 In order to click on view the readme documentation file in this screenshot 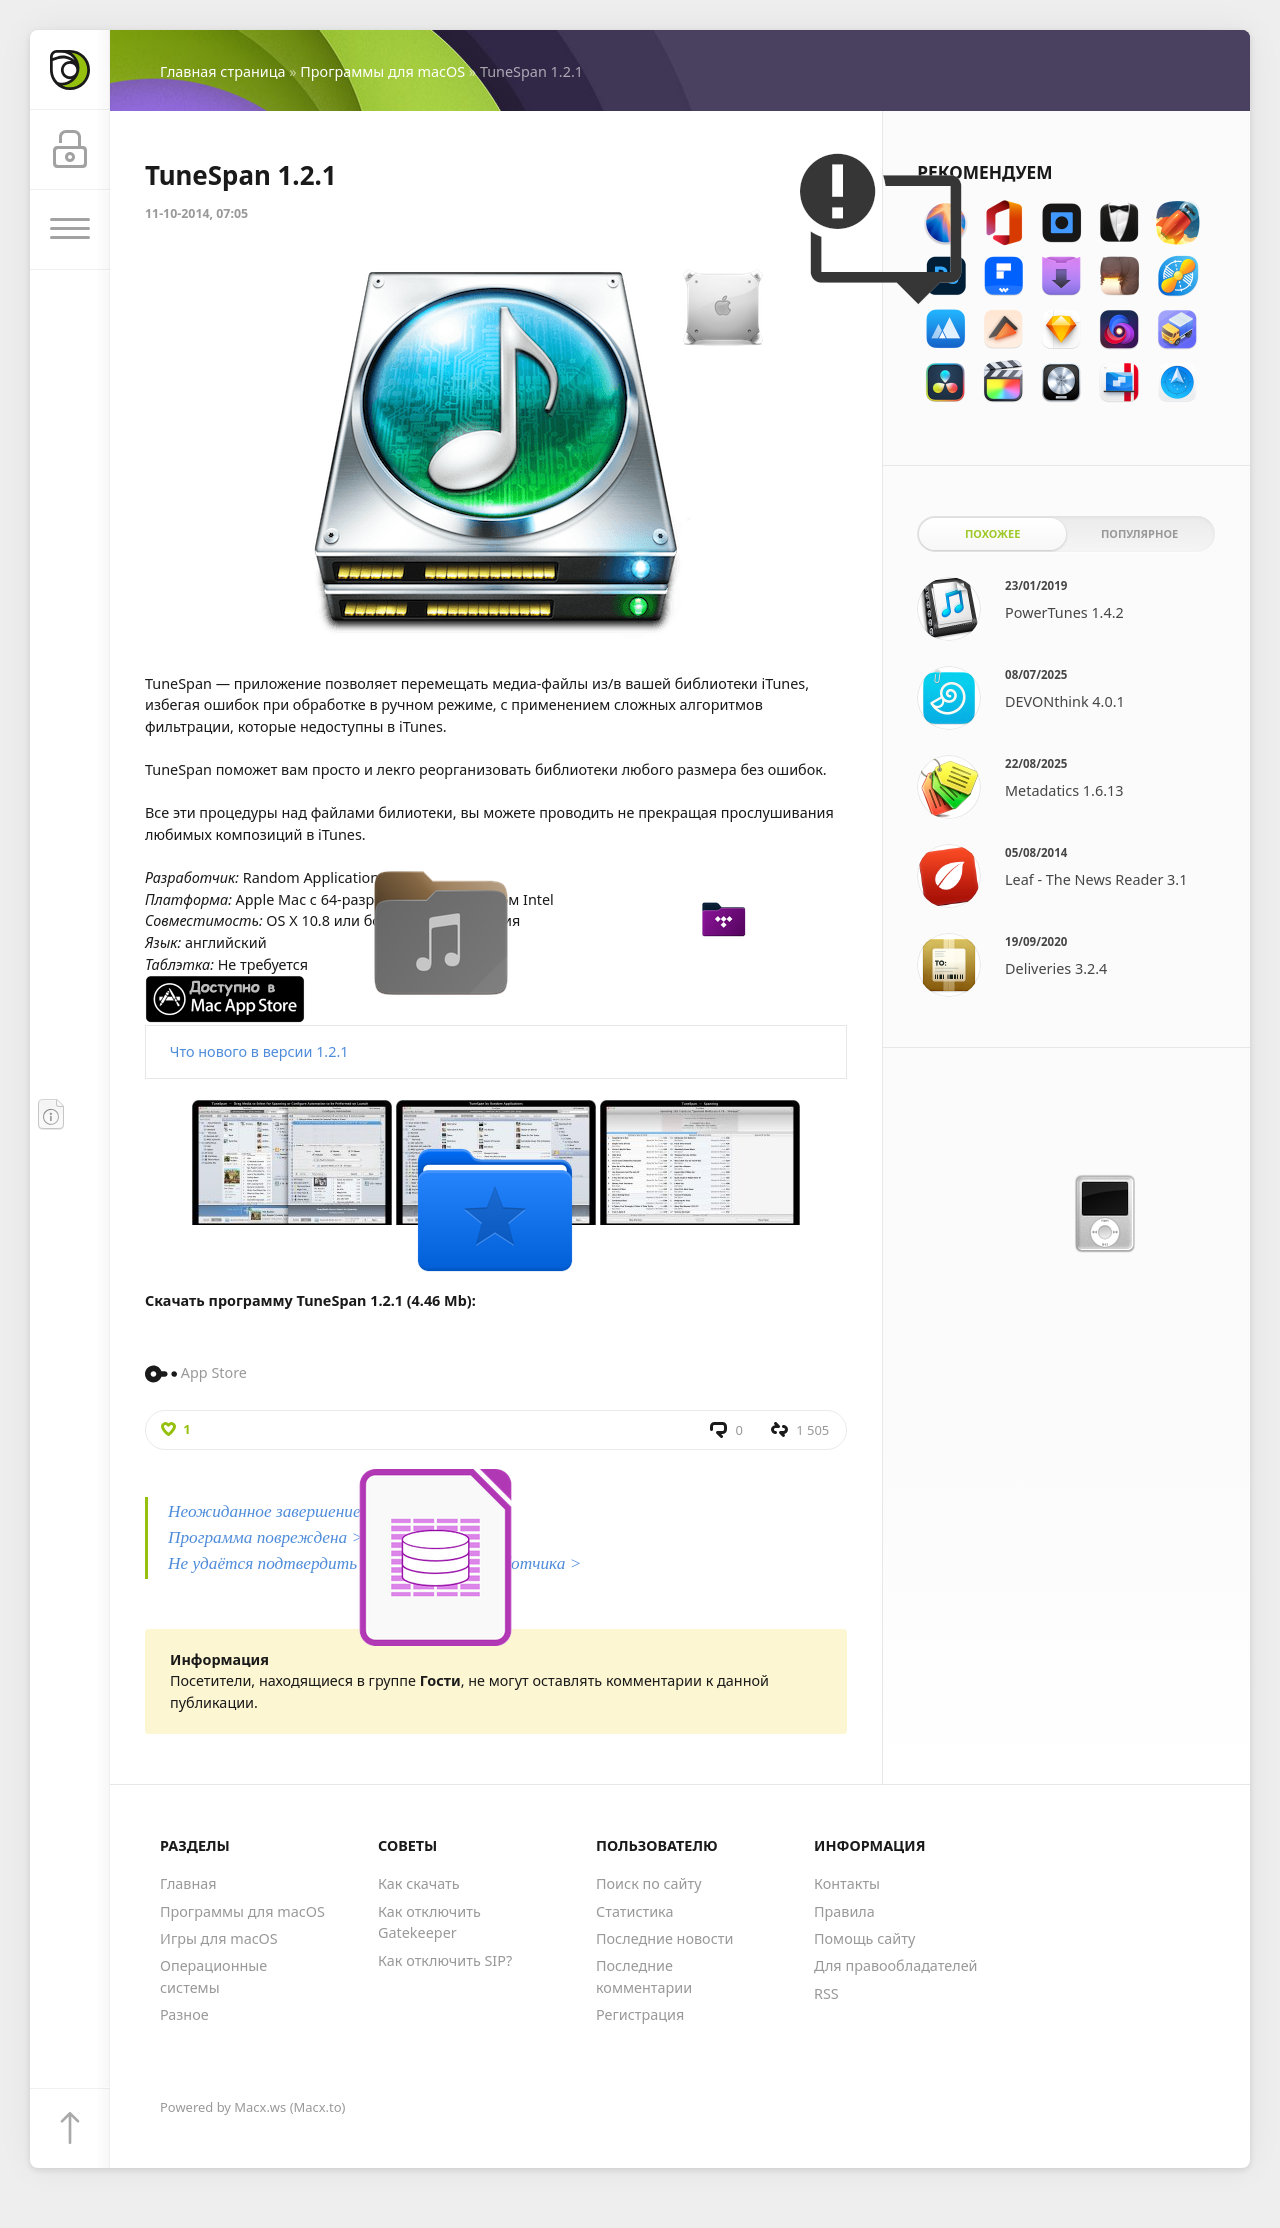, I will do `click(51, 1114)`.